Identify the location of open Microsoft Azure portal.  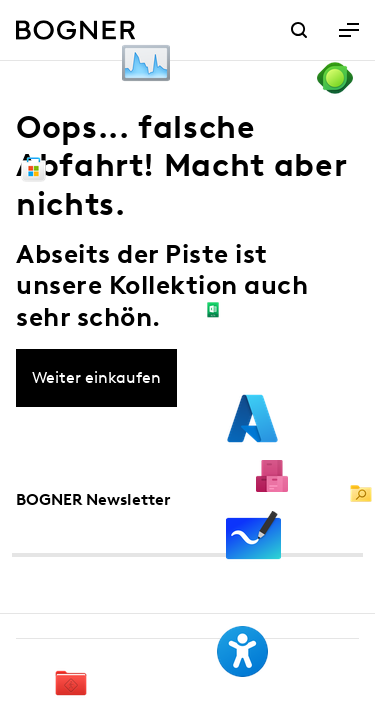
(252, 418).